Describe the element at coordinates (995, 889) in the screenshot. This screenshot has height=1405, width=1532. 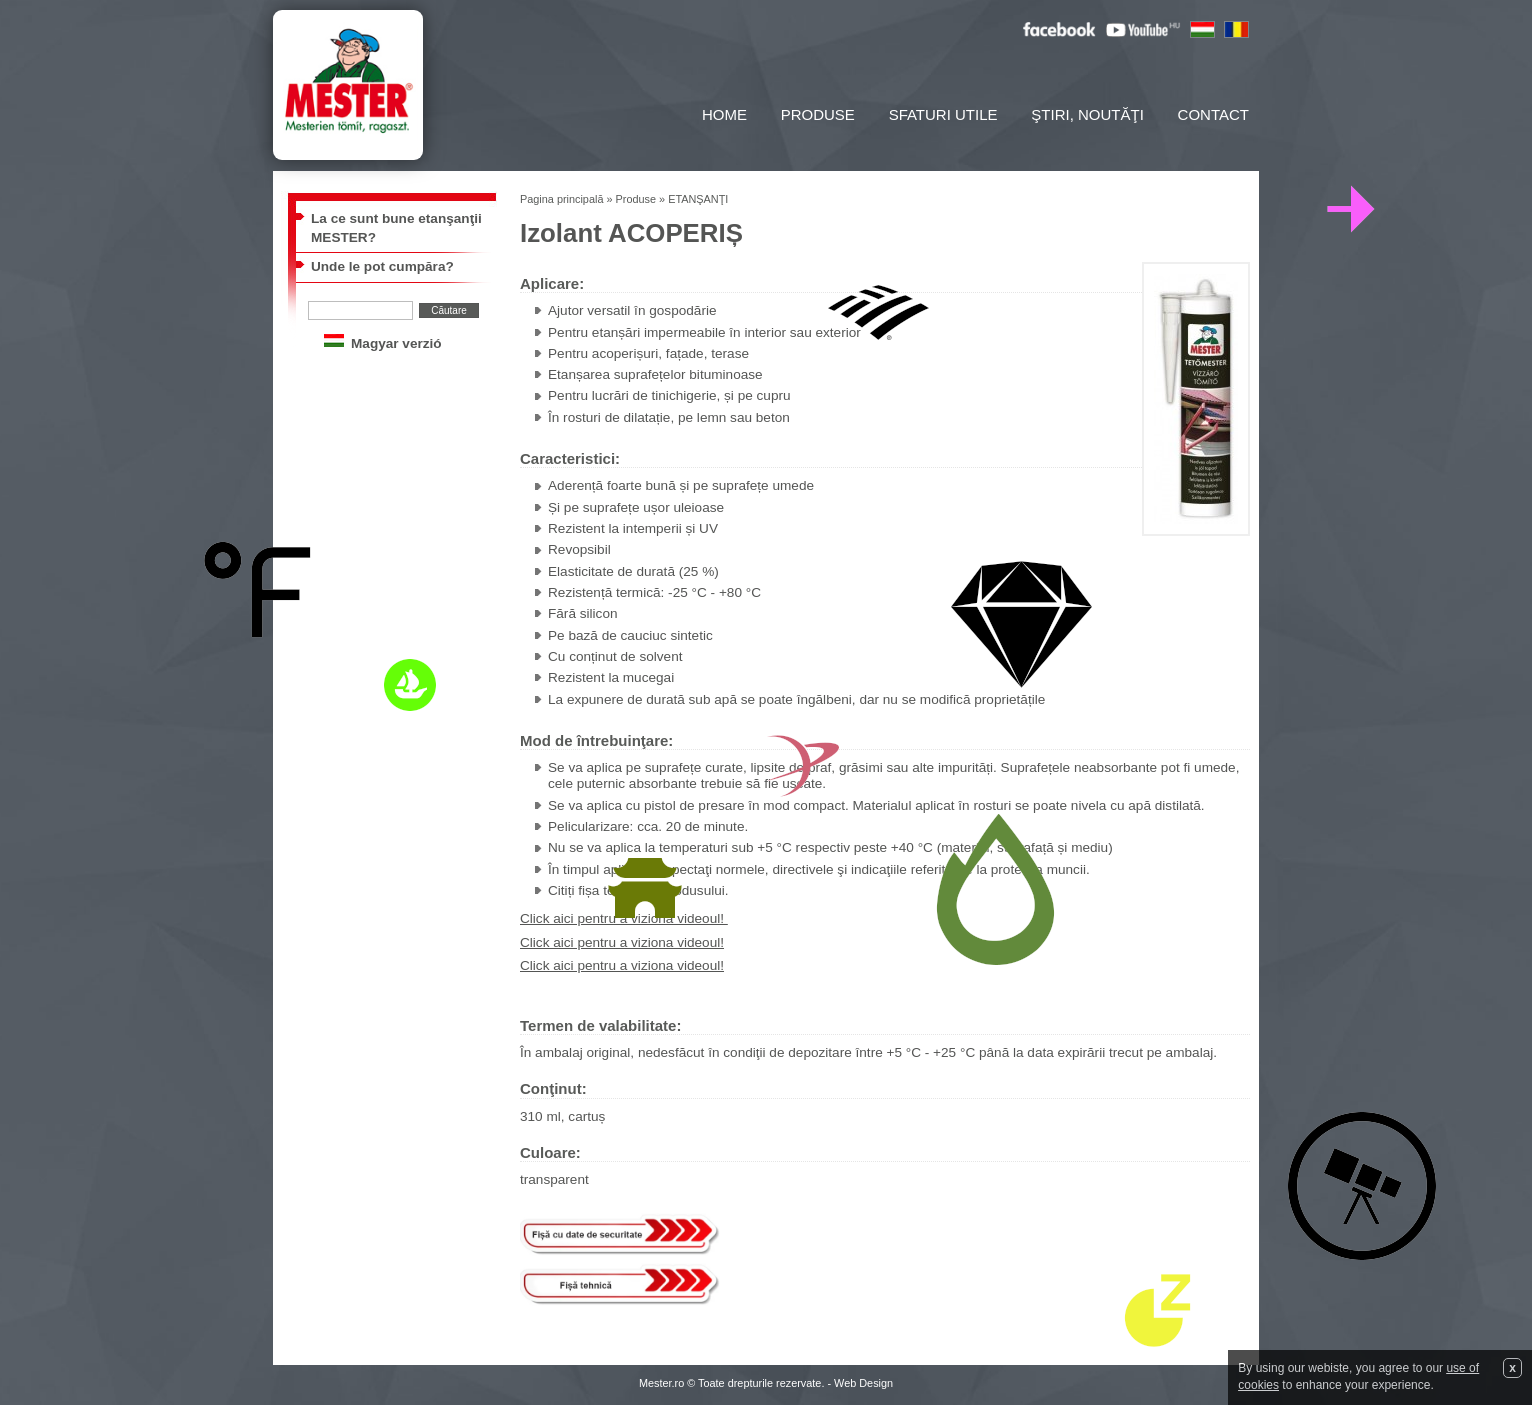
I see `hono web framework logo` at that location.